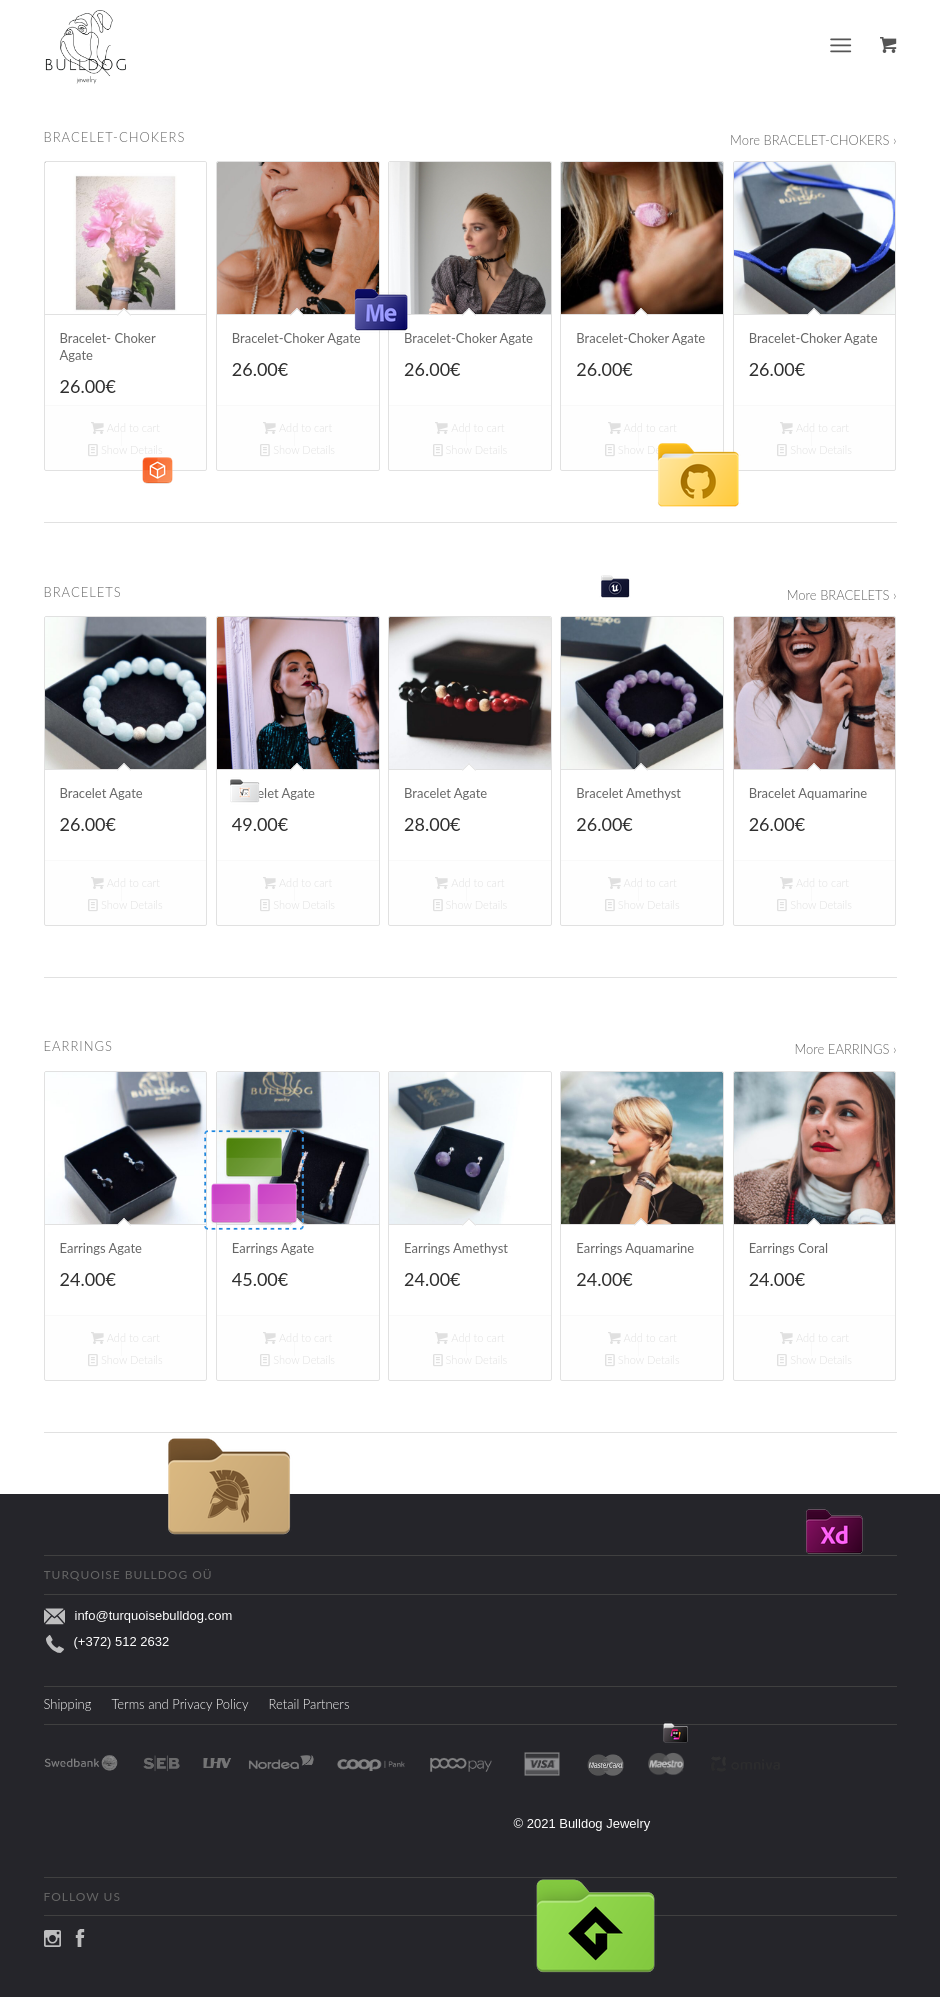 The image size is (940, 1997). What do you see at coordinates (834, 1533) in the screenshot?
I see `open folder containing Adobe XD project files` at bounding box center [834, 1533].